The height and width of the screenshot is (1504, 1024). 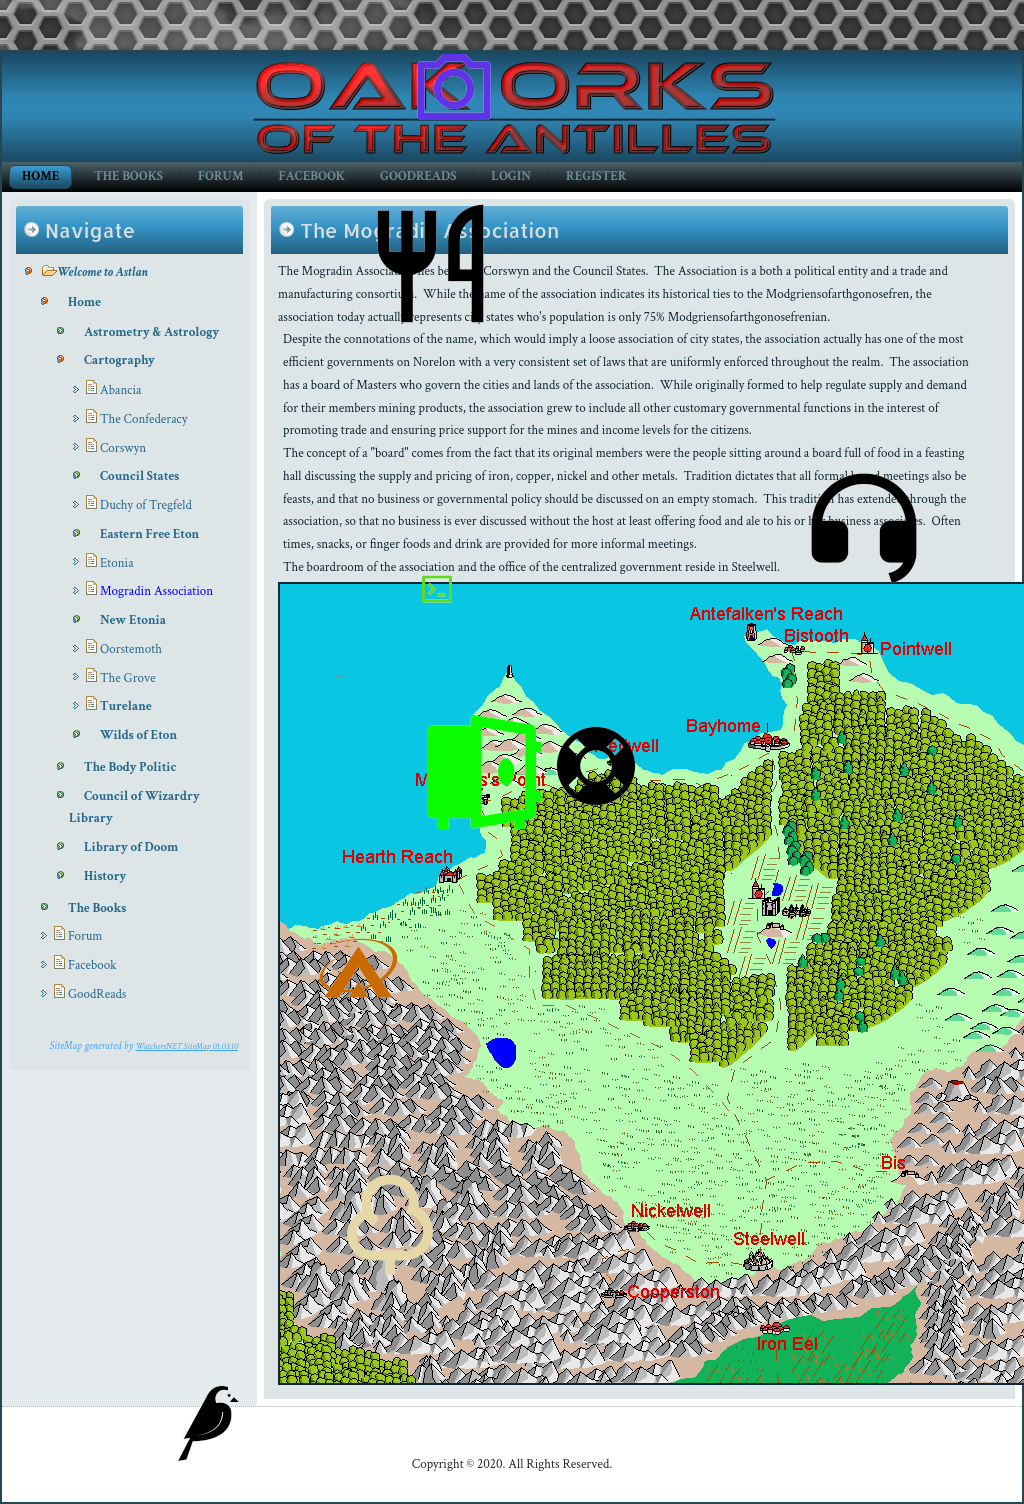 I want to click on asymmetrik company logo, so click(x=356, y=968).